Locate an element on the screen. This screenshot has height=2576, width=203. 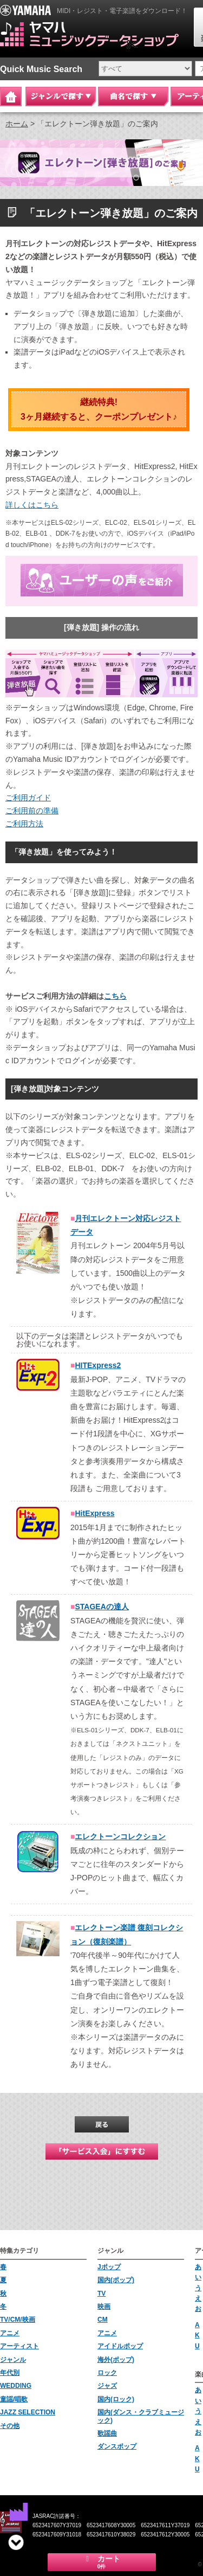
cut selected content to clipboard is located at coordinates (132, 44).